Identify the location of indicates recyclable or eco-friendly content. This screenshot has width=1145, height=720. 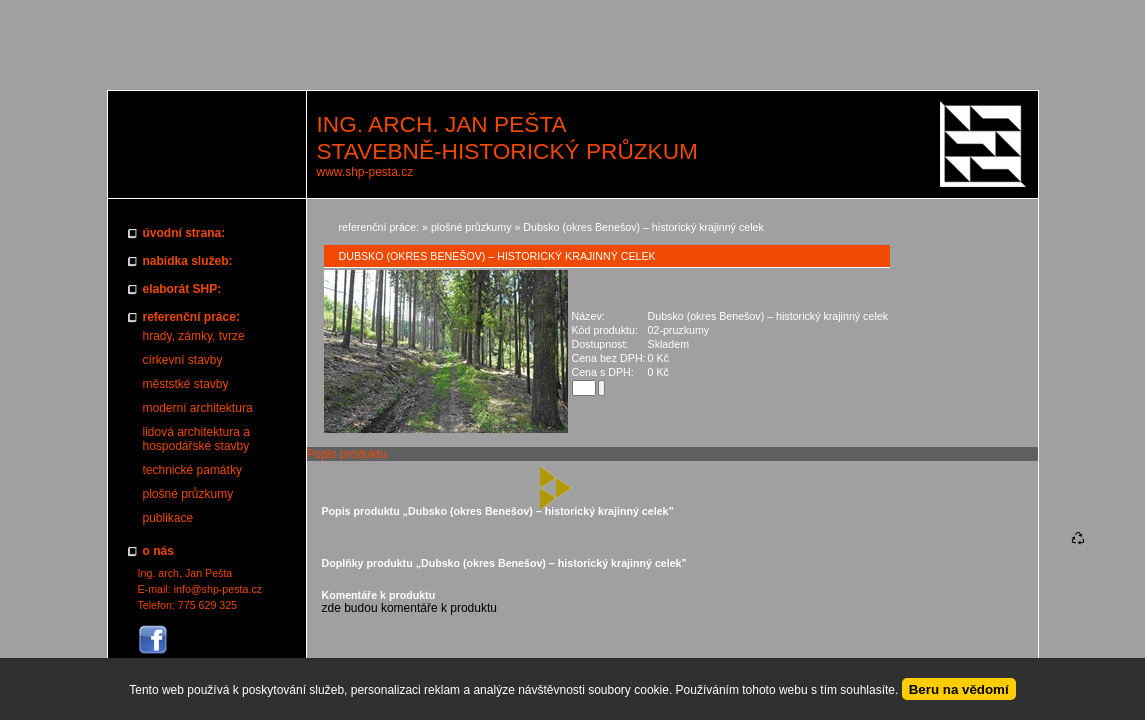
(1078, 538).